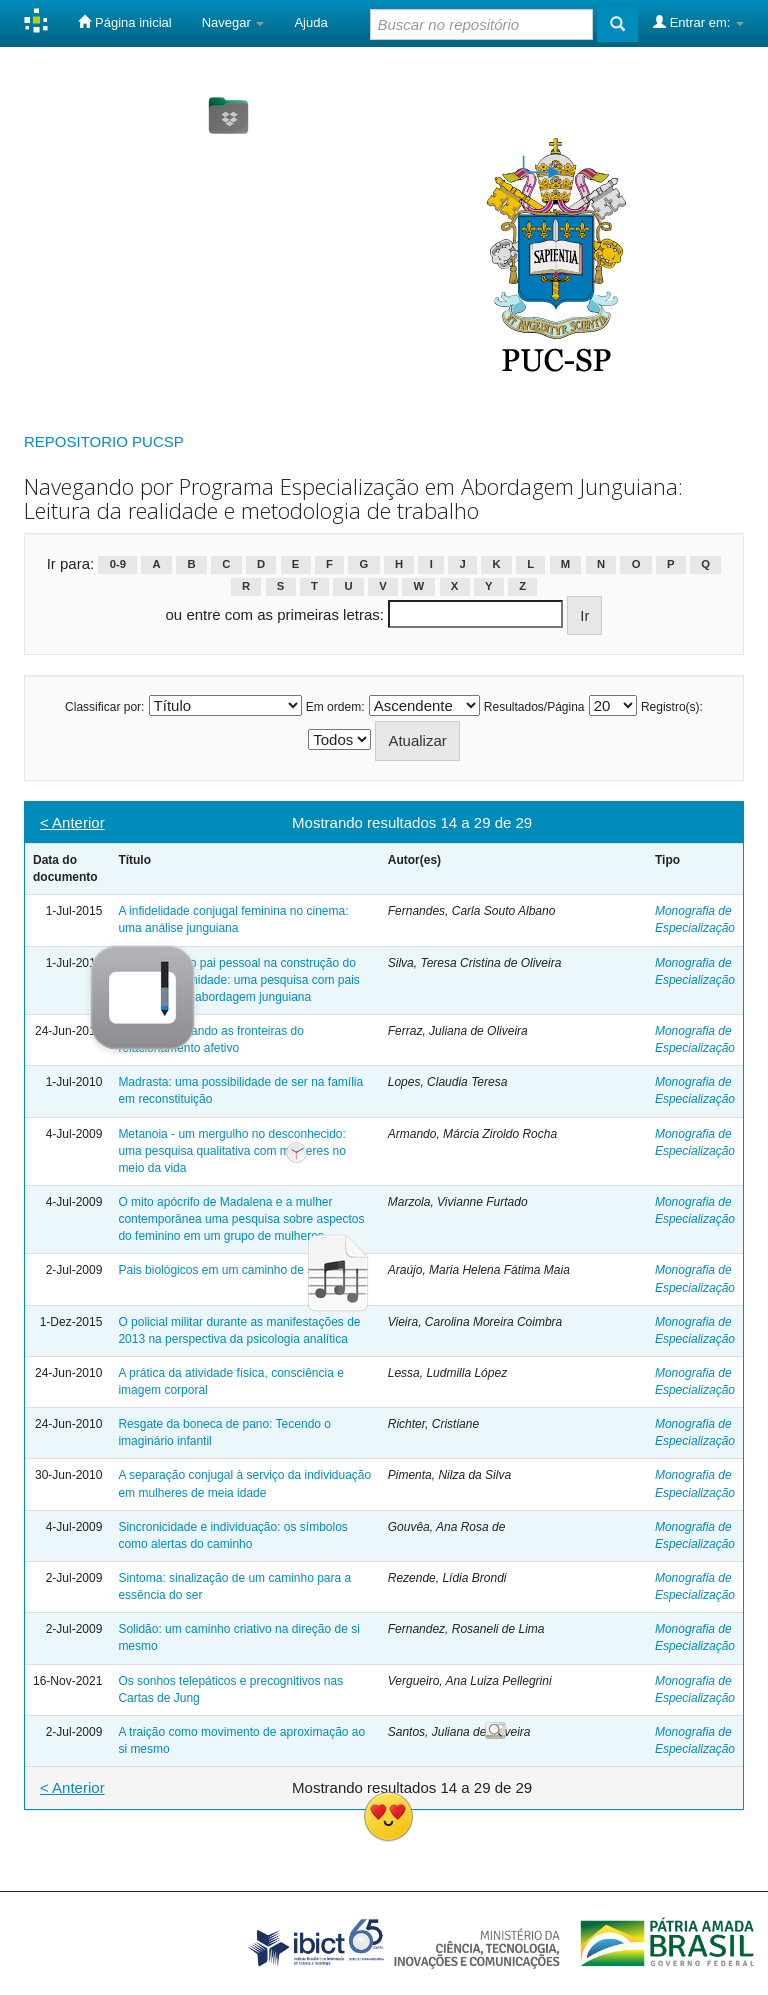  Describe the element at coordinates (388, 1816) in the screenshot. I see `open the Socialize app` at that location.